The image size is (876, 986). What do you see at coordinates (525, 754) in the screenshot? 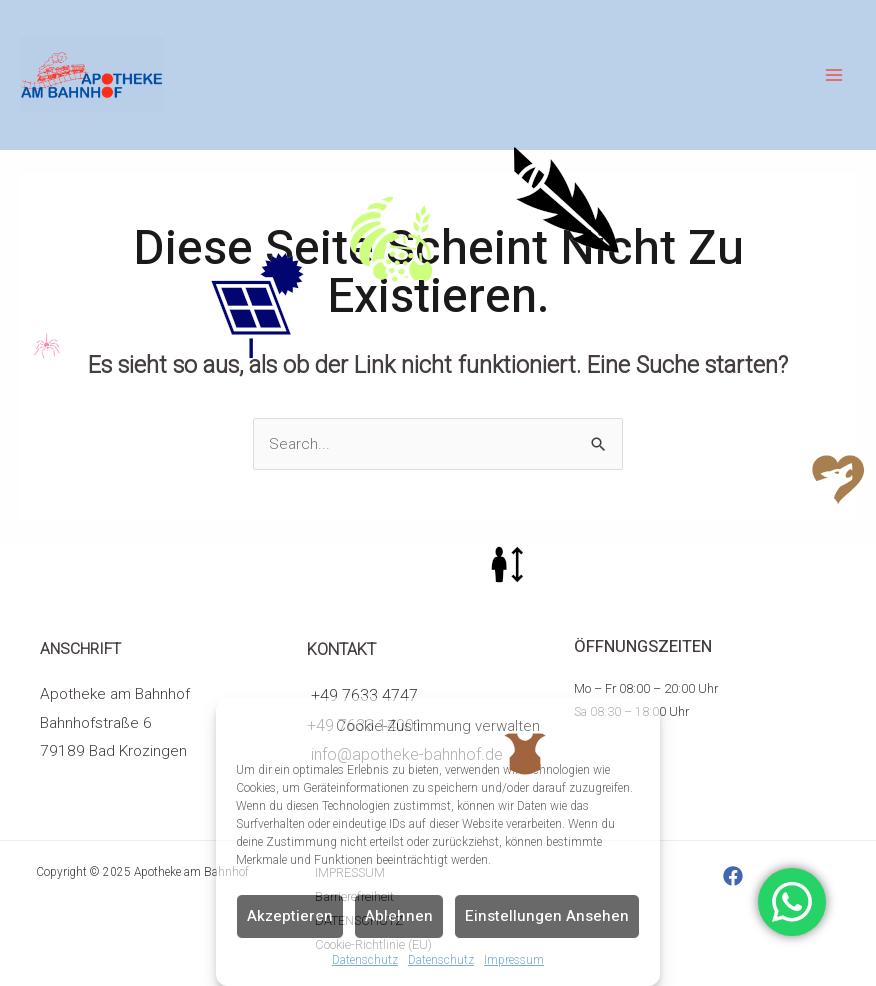
I see `equip body armor or protective vest` at bounding box center [525, 754].